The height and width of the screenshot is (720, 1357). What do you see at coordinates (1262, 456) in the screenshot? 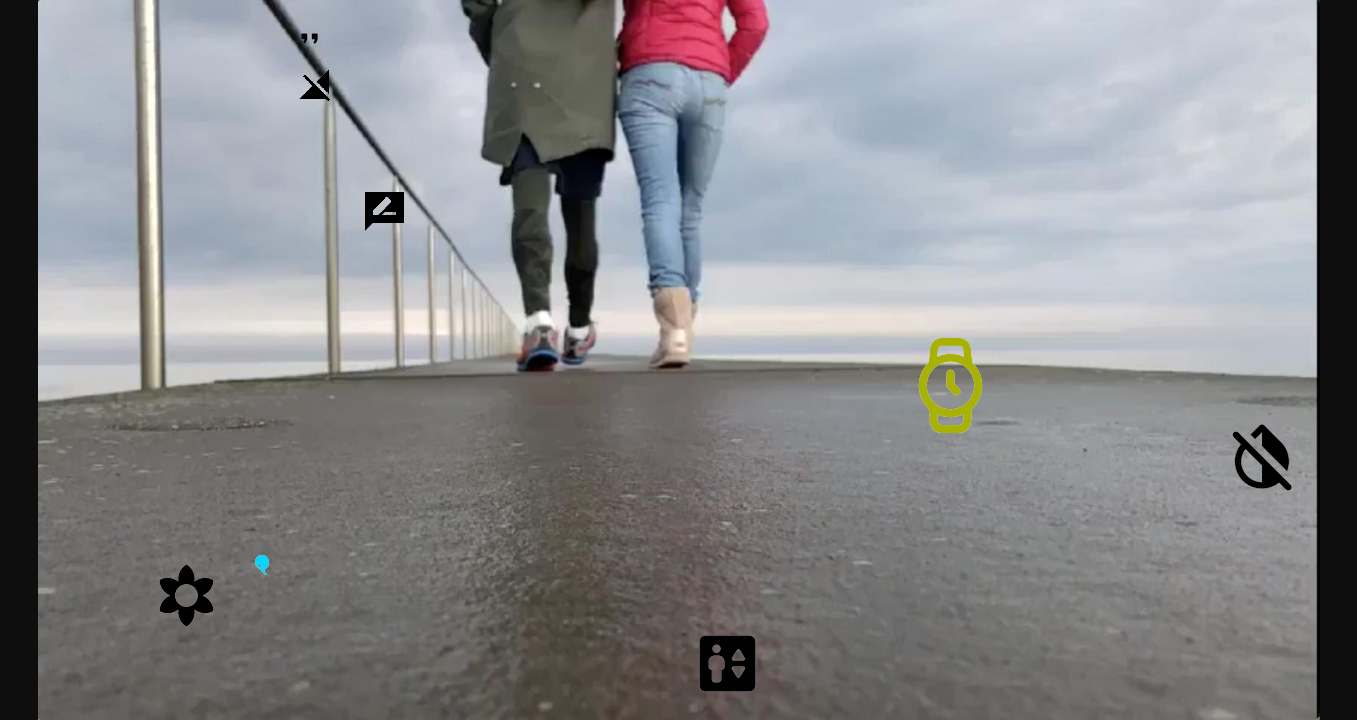
I see `disable color inversion mode` at bounding box center [1262, 456].